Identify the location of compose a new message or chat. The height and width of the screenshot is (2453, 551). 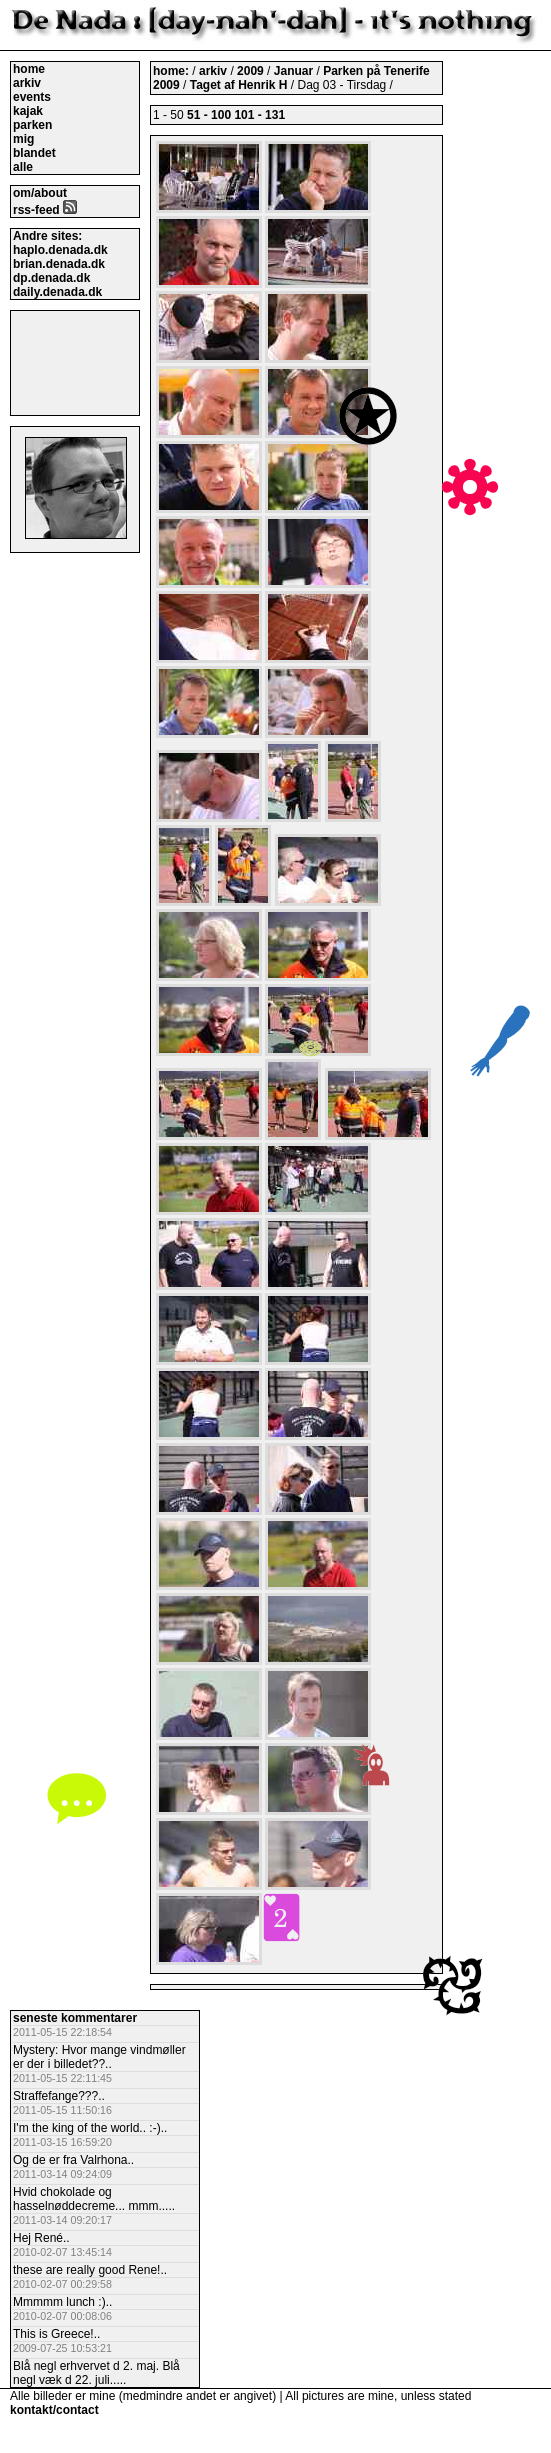
(77, 1798).